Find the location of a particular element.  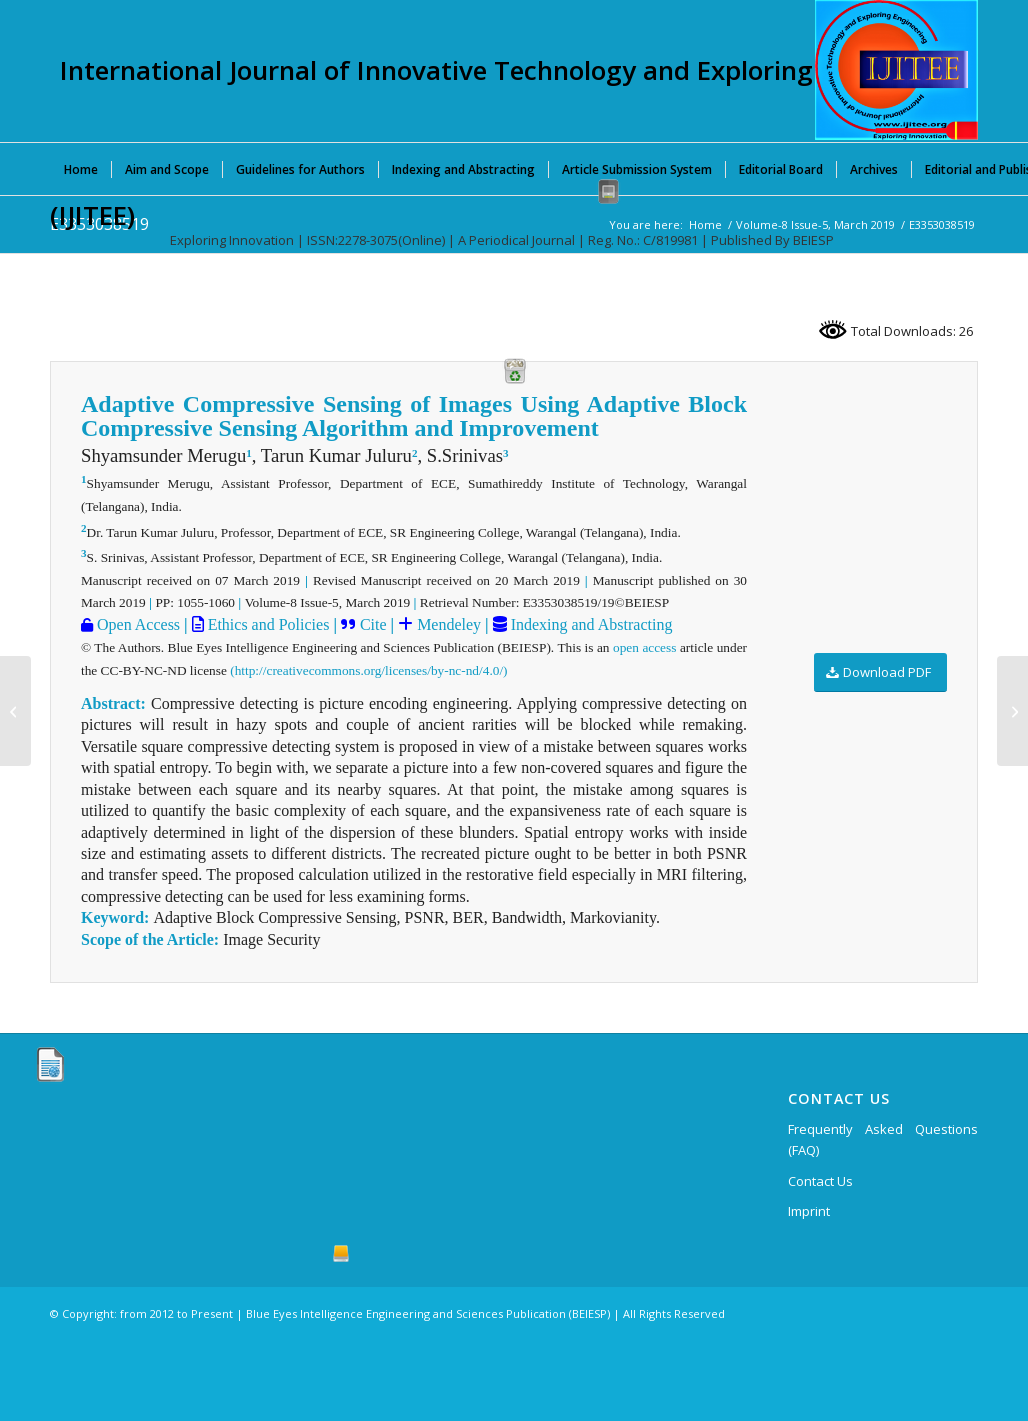

a ROM file or cartridge-based game image is located at coordinates (608, 191).